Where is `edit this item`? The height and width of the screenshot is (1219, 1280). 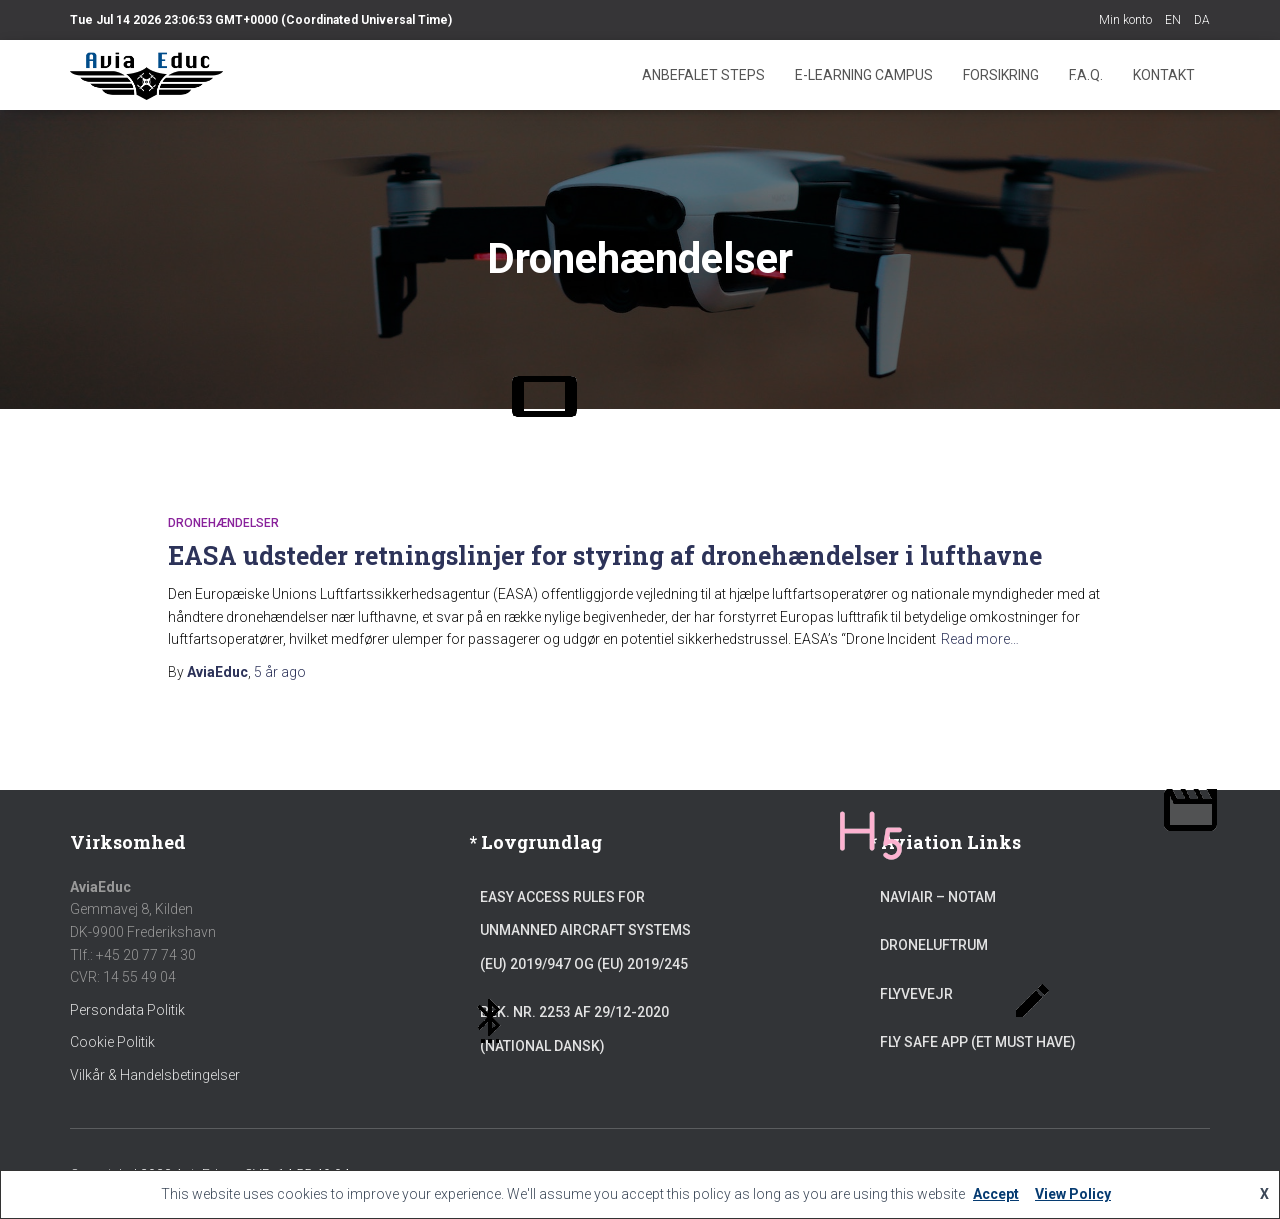
edit this item is located at coordinates (1032, 1001).